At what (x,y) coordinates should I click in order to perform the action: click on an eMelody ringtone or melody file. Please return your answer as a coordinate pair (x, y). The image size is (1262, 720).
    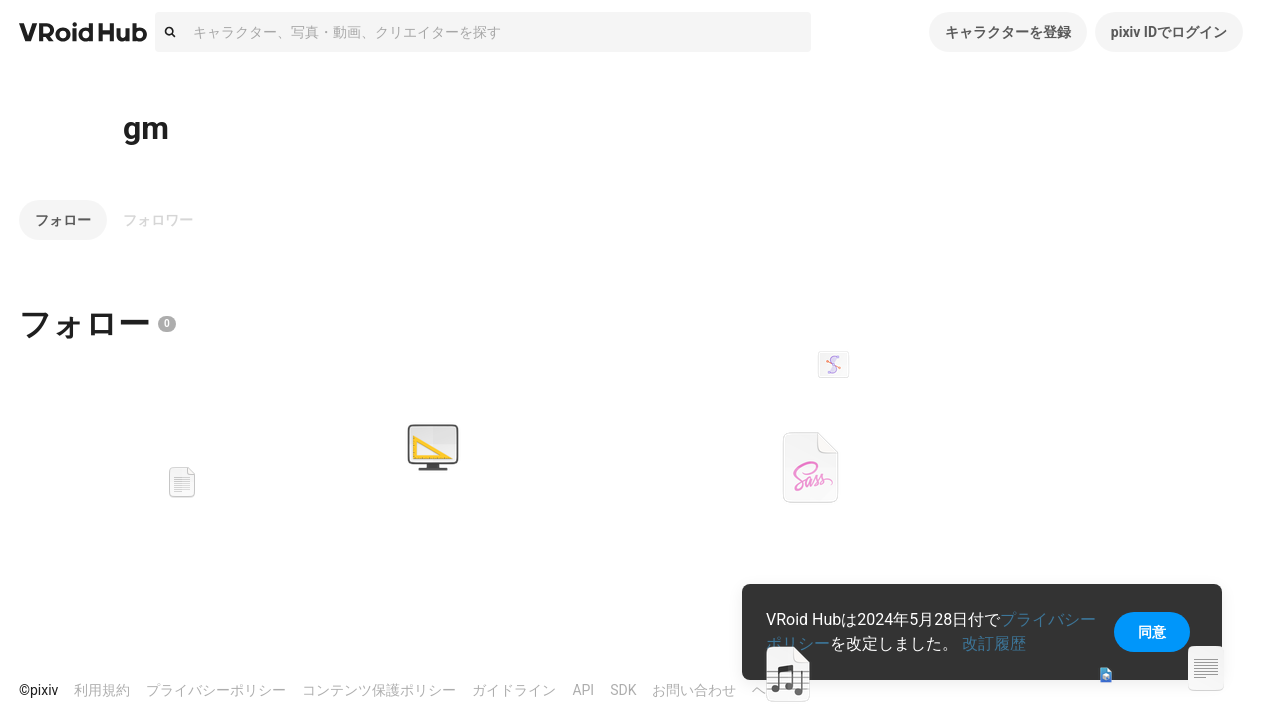
    Looking at the image, I should click on (788, 674).